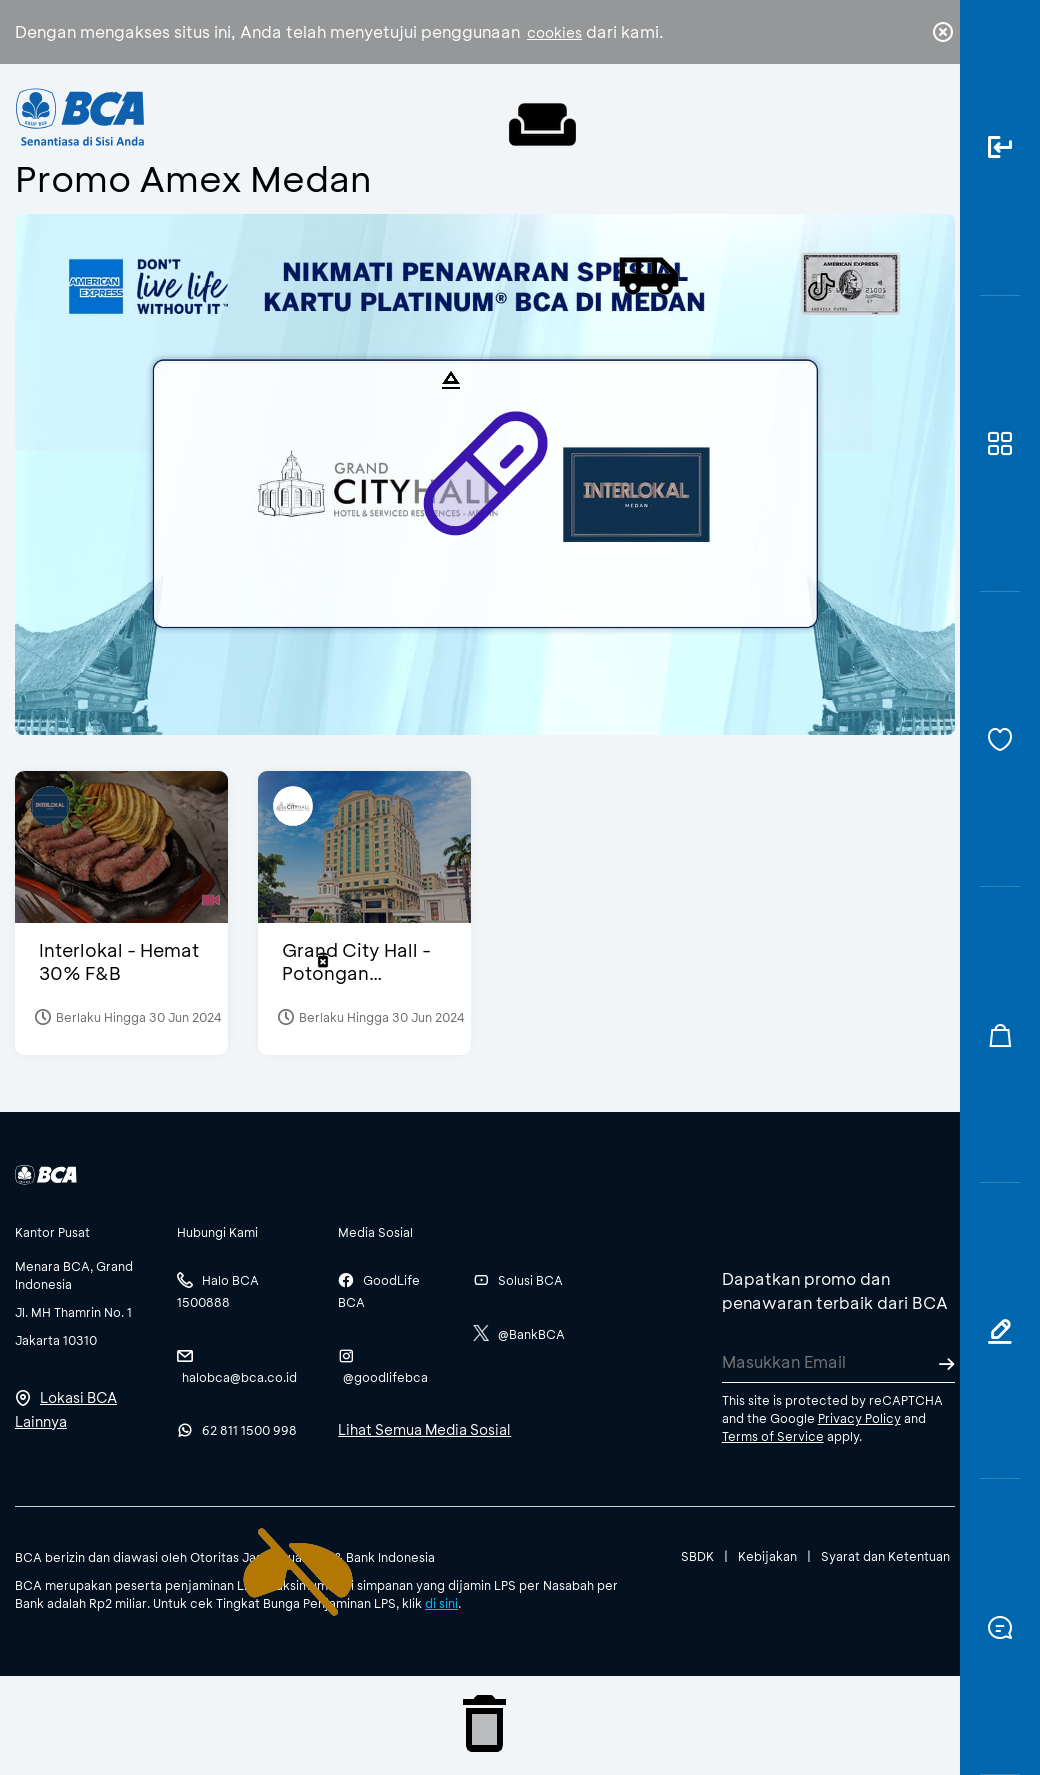 The width and height of the screenshot is (1040, 1775). What do you see at coordinates (649, 276) in the screenshot?
I see `access airport shuttle services` at bounding box center [649, 276].